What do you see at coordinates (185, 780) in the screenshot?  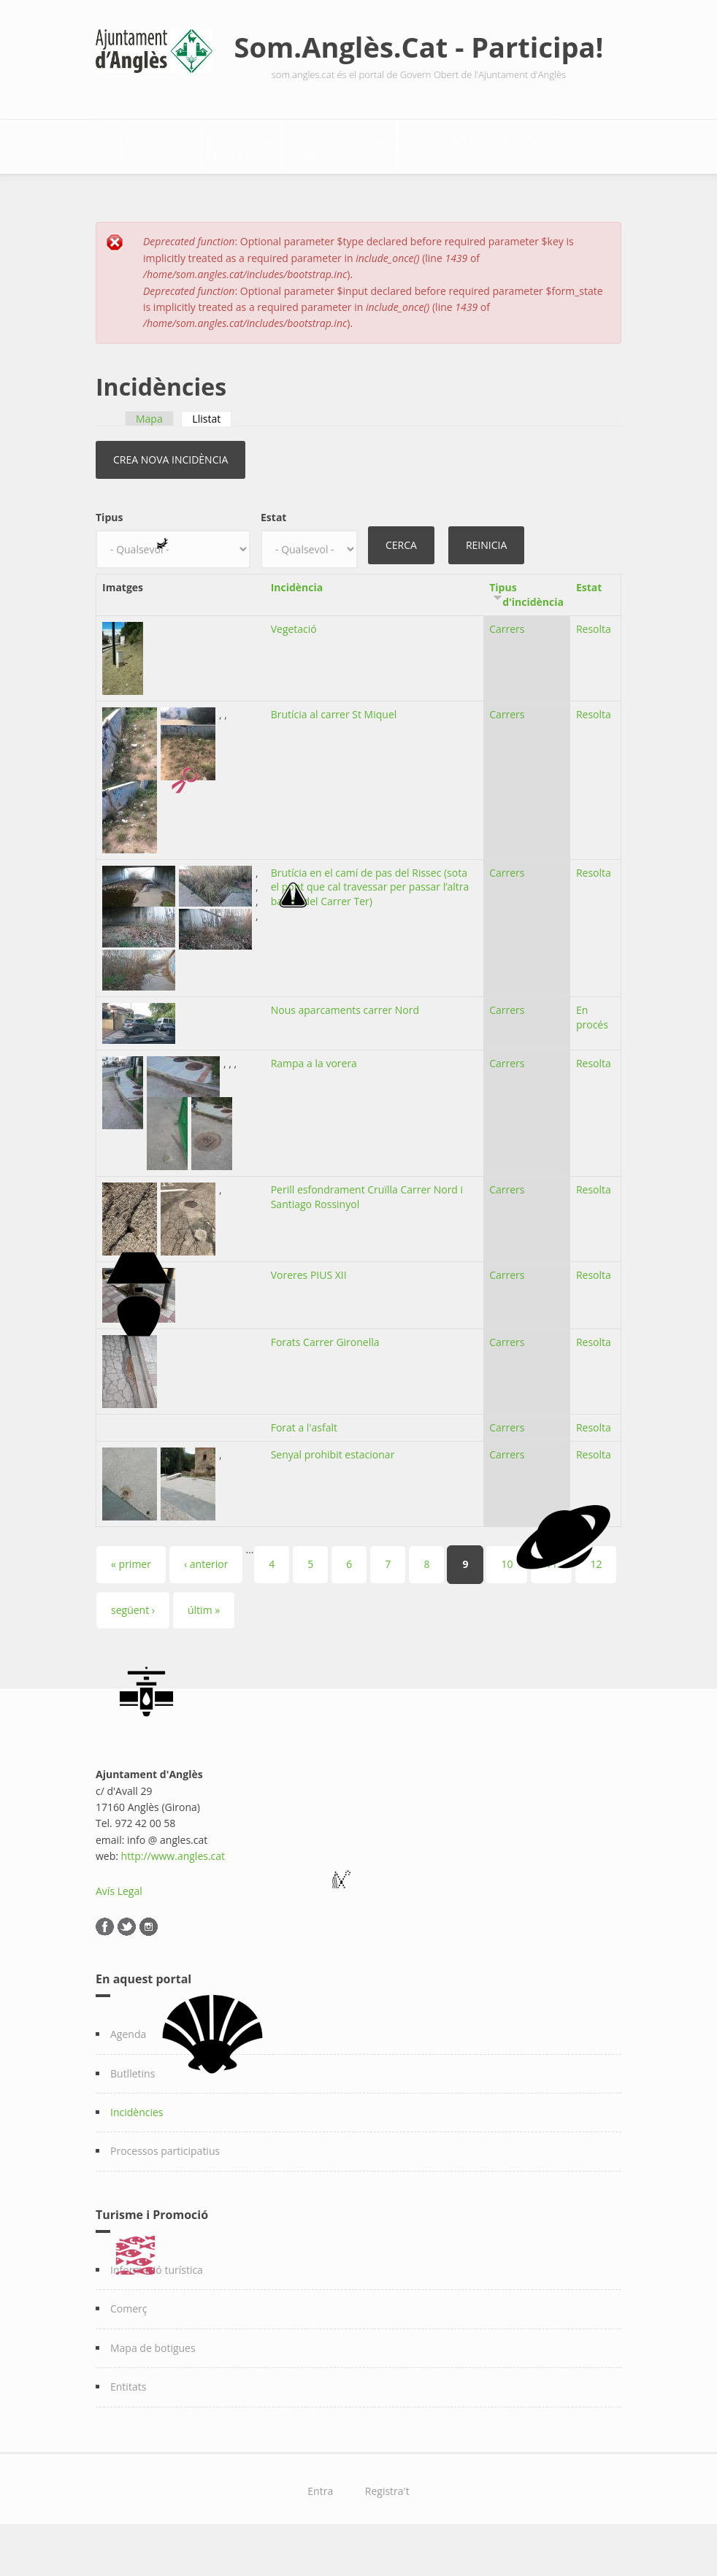 I see `select or grab an item` at bounding box center [185, 780].